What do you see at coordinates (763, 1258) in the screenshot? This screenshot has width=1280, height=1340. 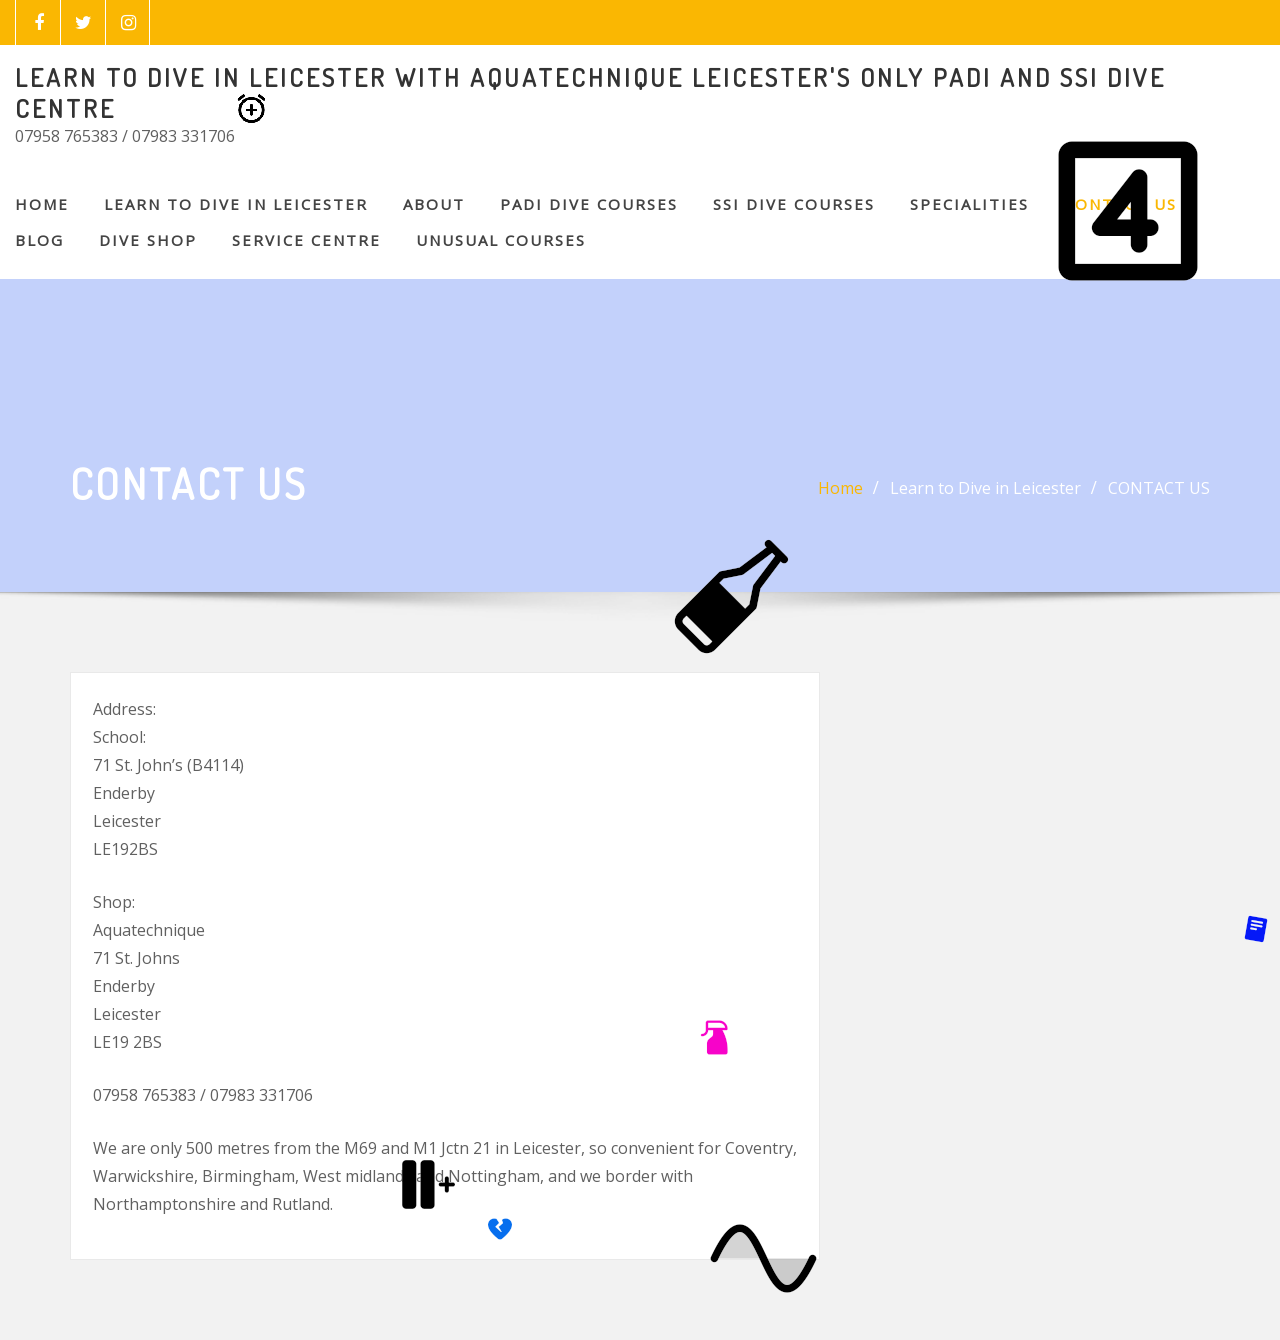 I see `adjust audio or sound wave settings` at bounding box center [763, 1258].